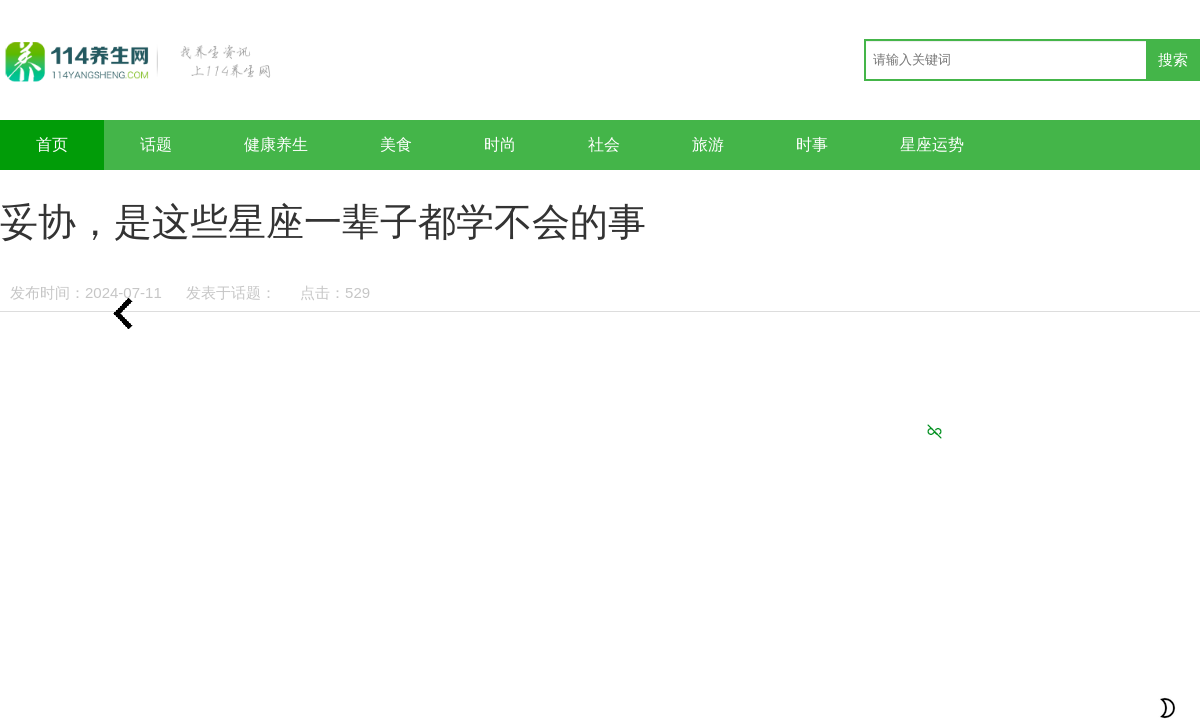  What do you see at coordinates (123, 313) in the screenshot?
I see `go back to the previous screen` at bounding box center [123, 313].